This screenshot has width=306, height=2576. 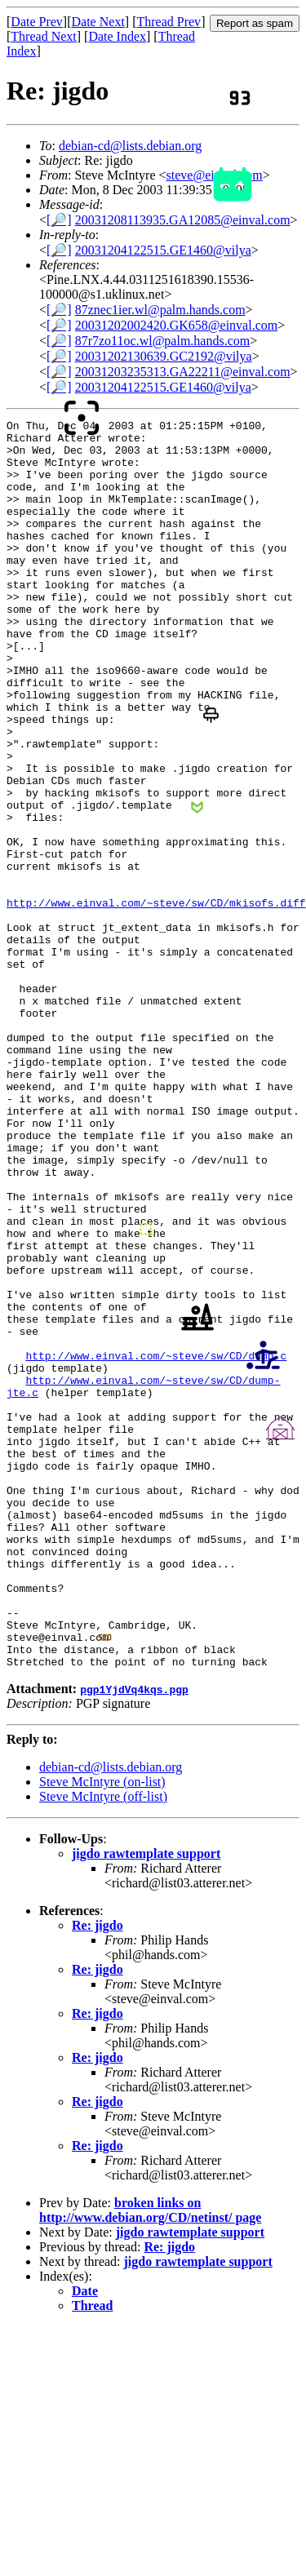 I want to click on take a screenshot of the current screen, so click(x=145, y=1229).